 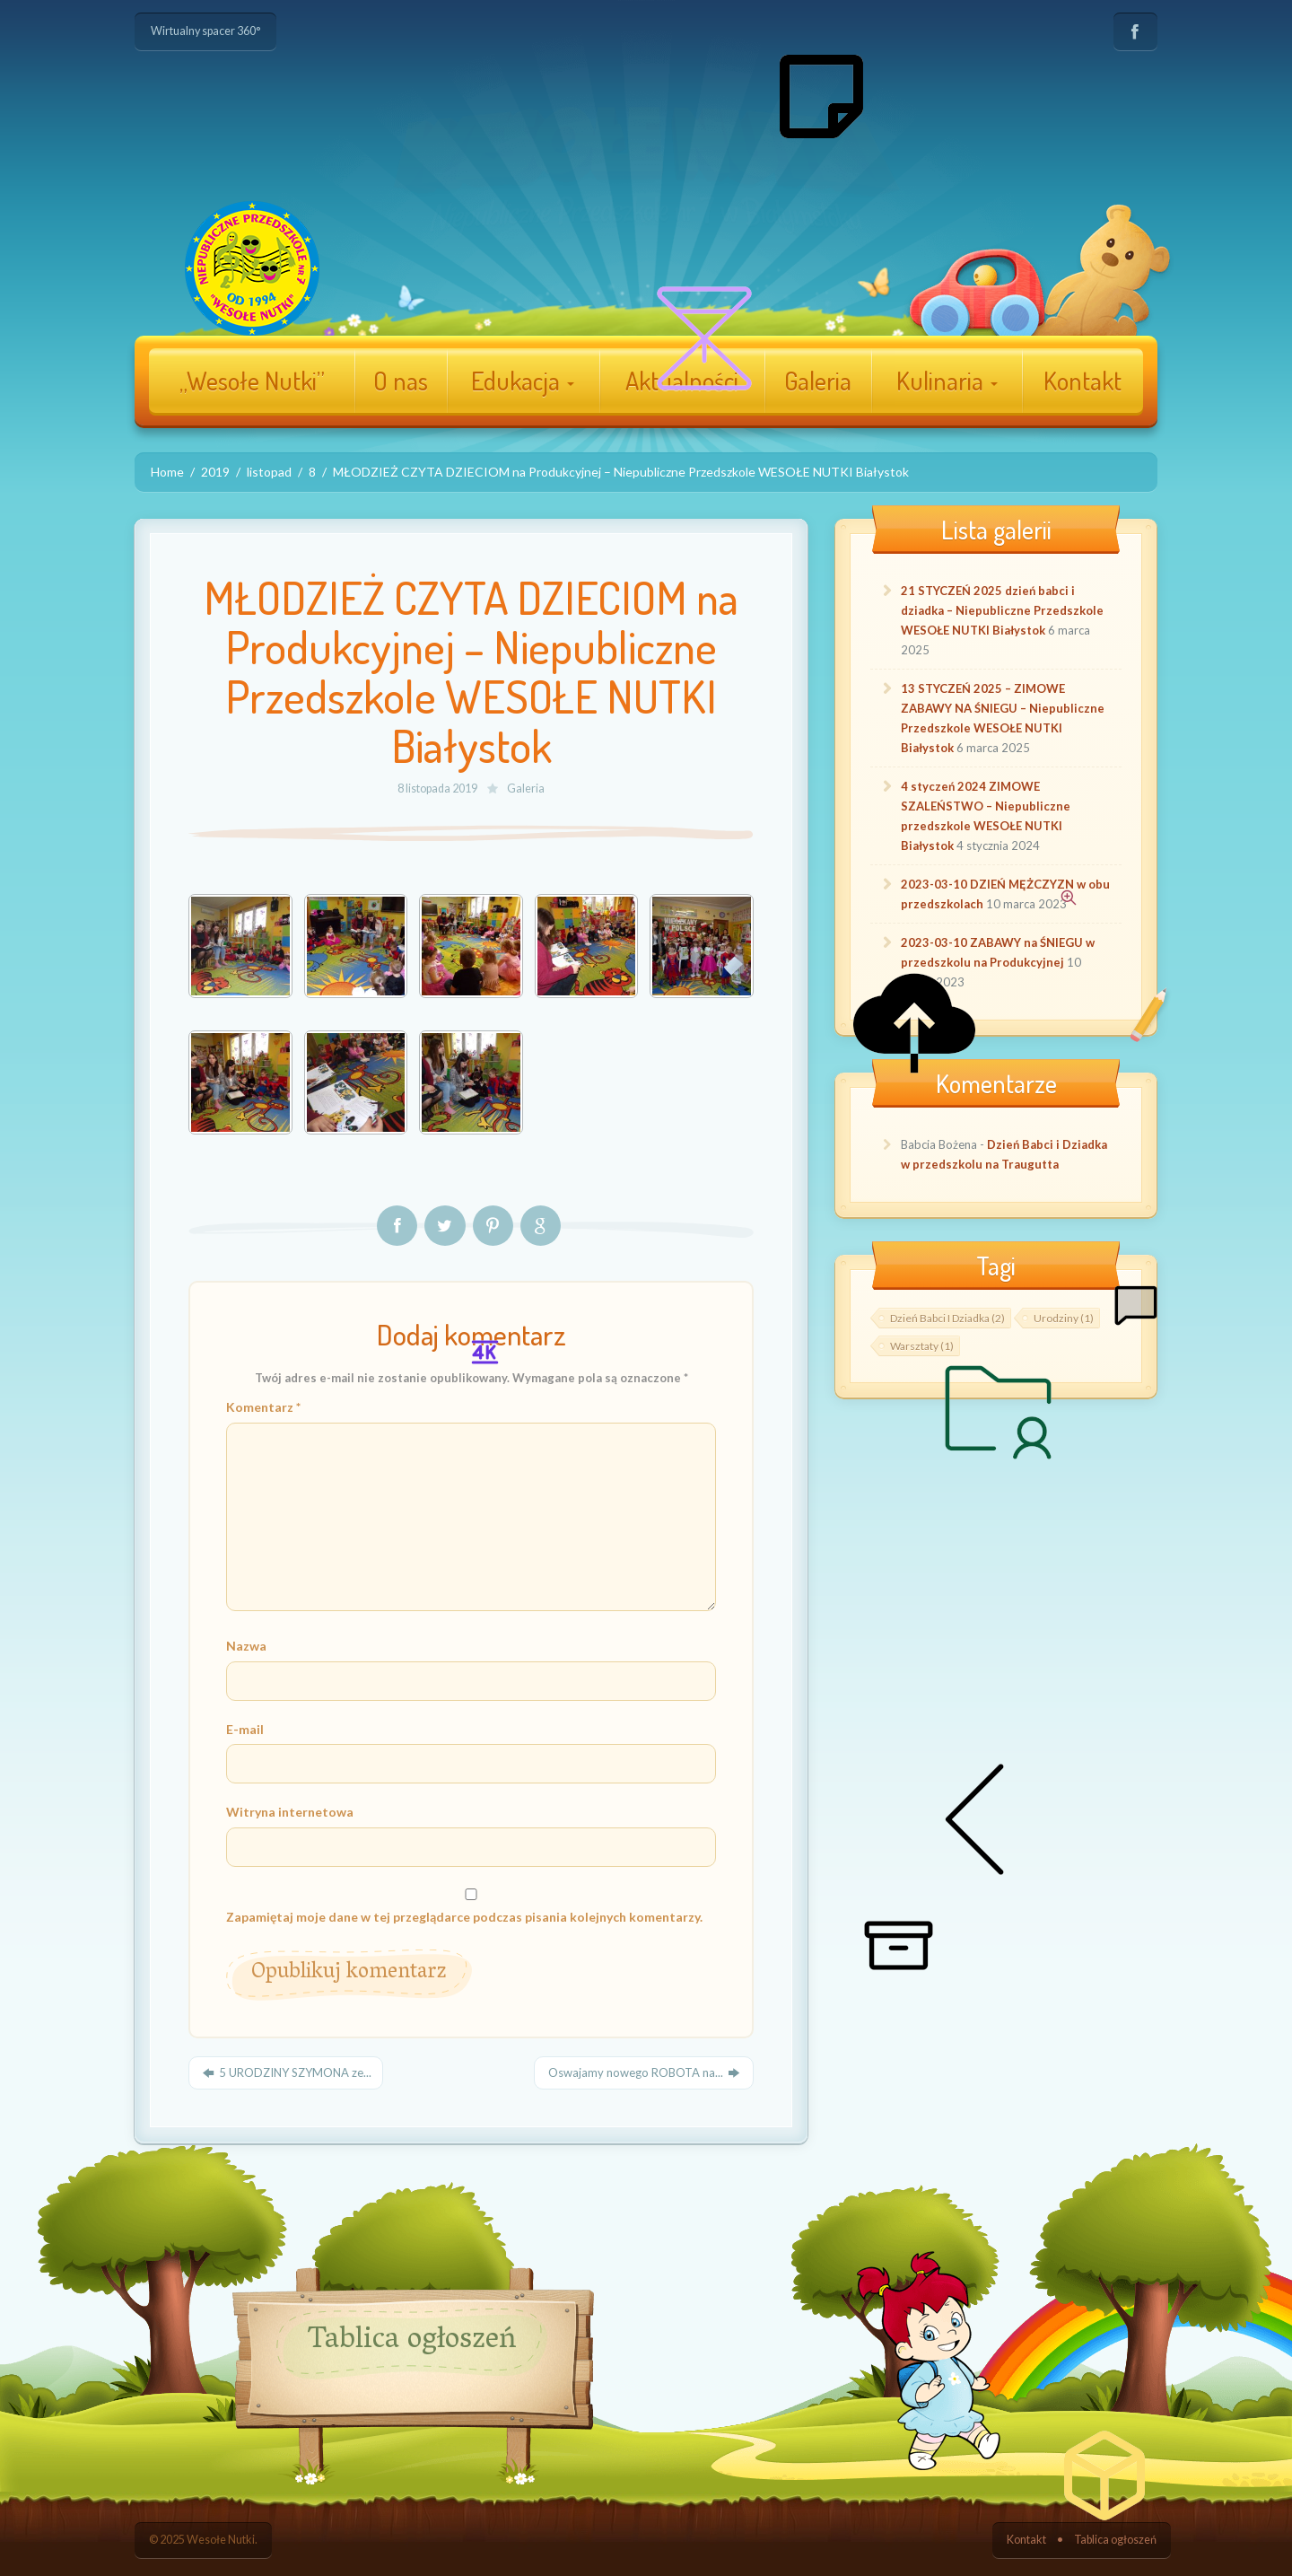 What do you see at coordinates (1069, 898) in the screenshot?
I see `zoom in on content or image` at bounding box center [1069, 898].